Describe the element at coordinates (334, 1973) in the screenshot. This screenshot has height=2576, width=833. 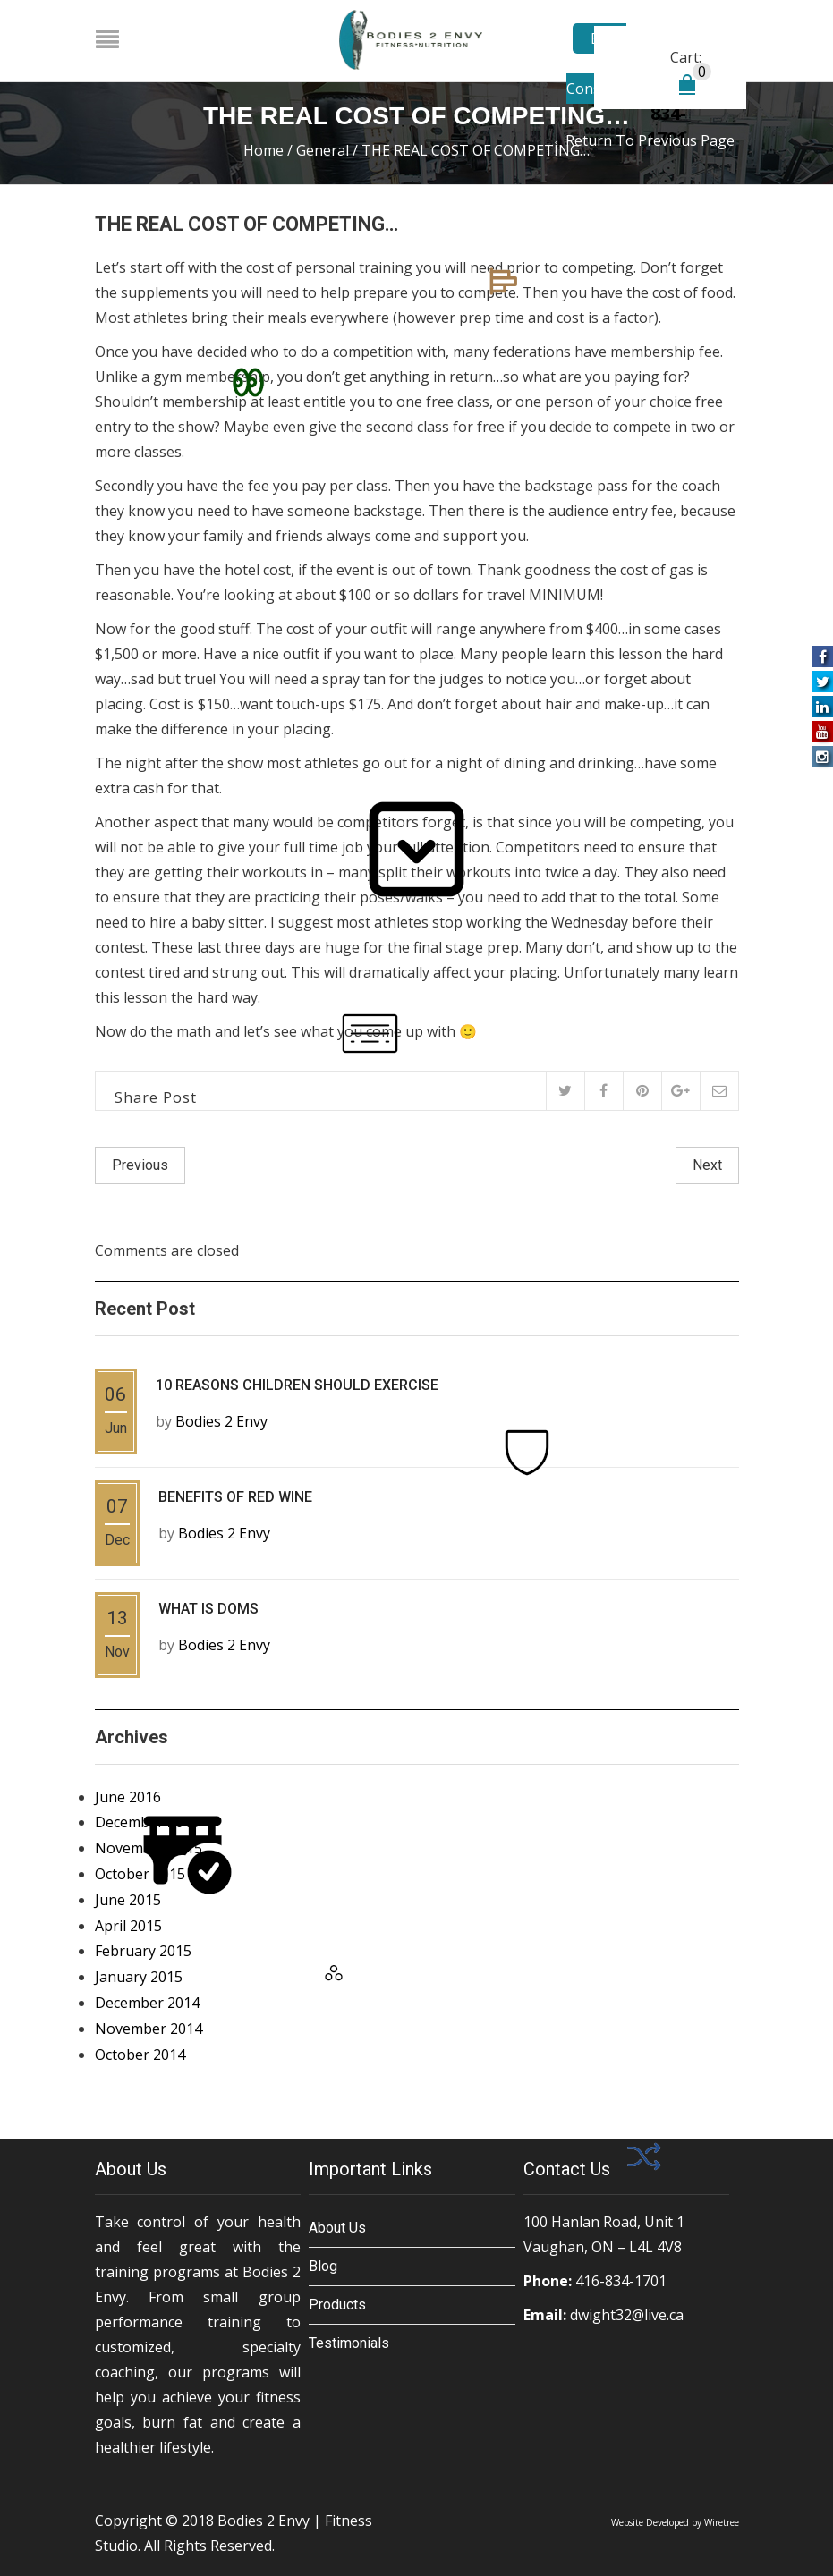
I see `group or cluster related items` at that location.